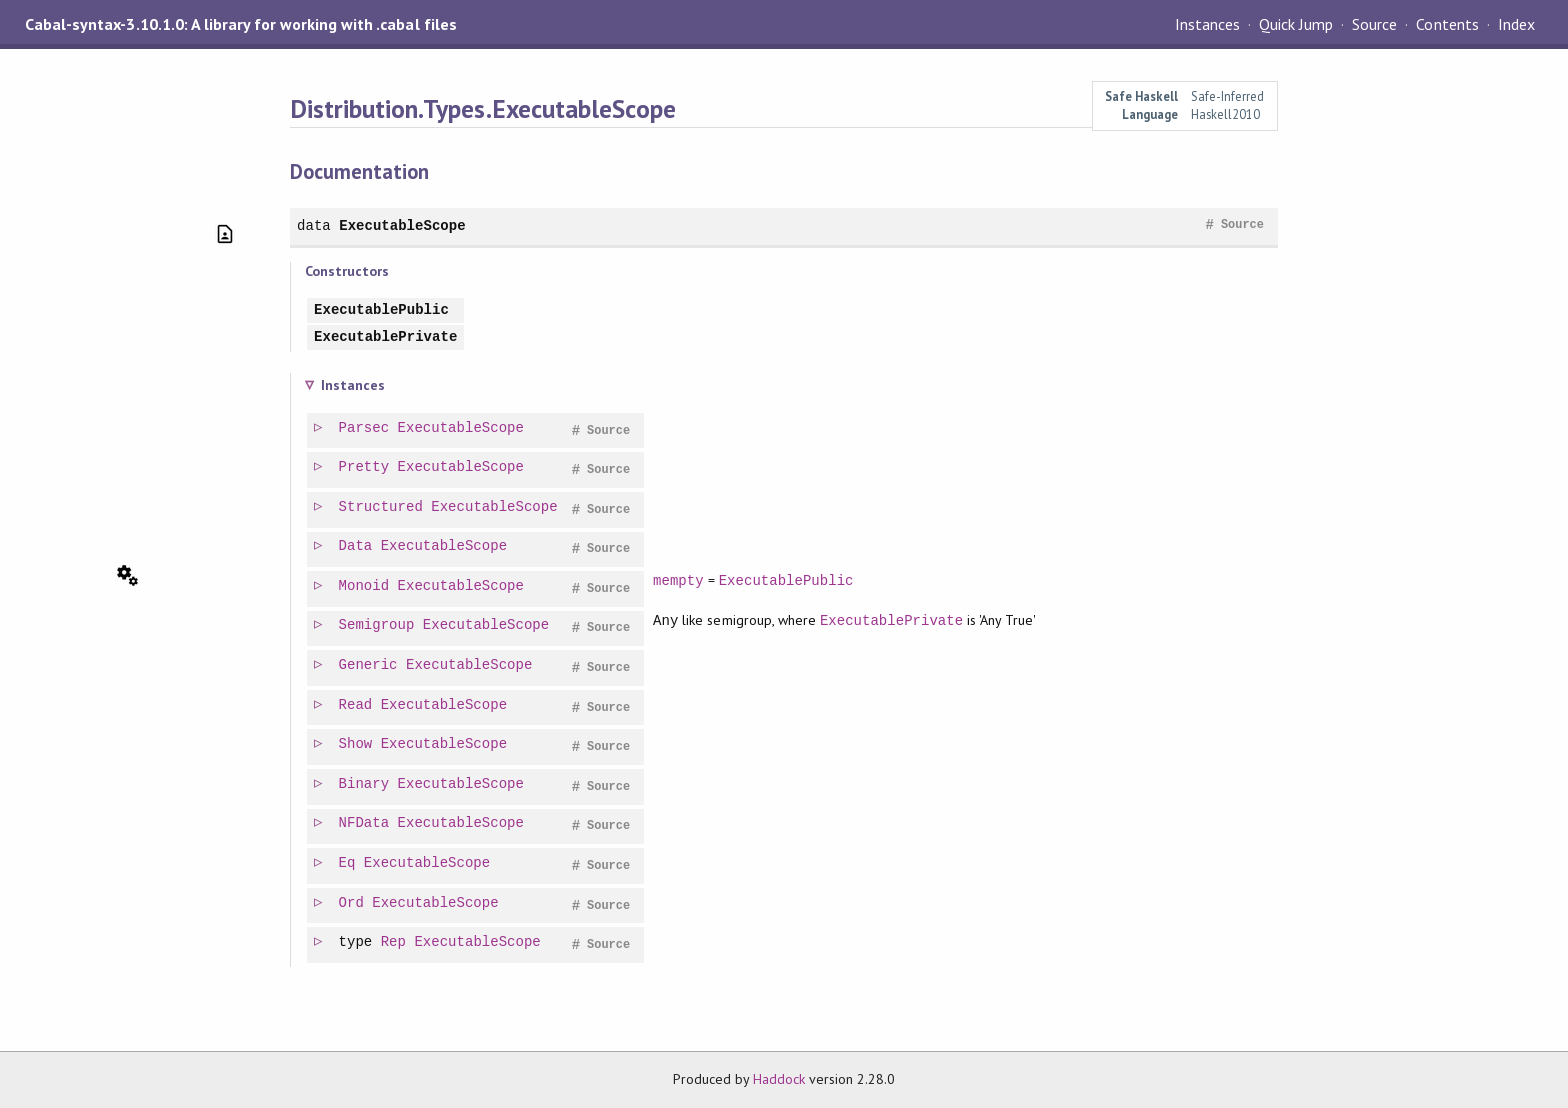  What do you see at coordinates (127, 575) in the screenshot?
I see `access settings or configuration options` at bounding box center [127, 575].